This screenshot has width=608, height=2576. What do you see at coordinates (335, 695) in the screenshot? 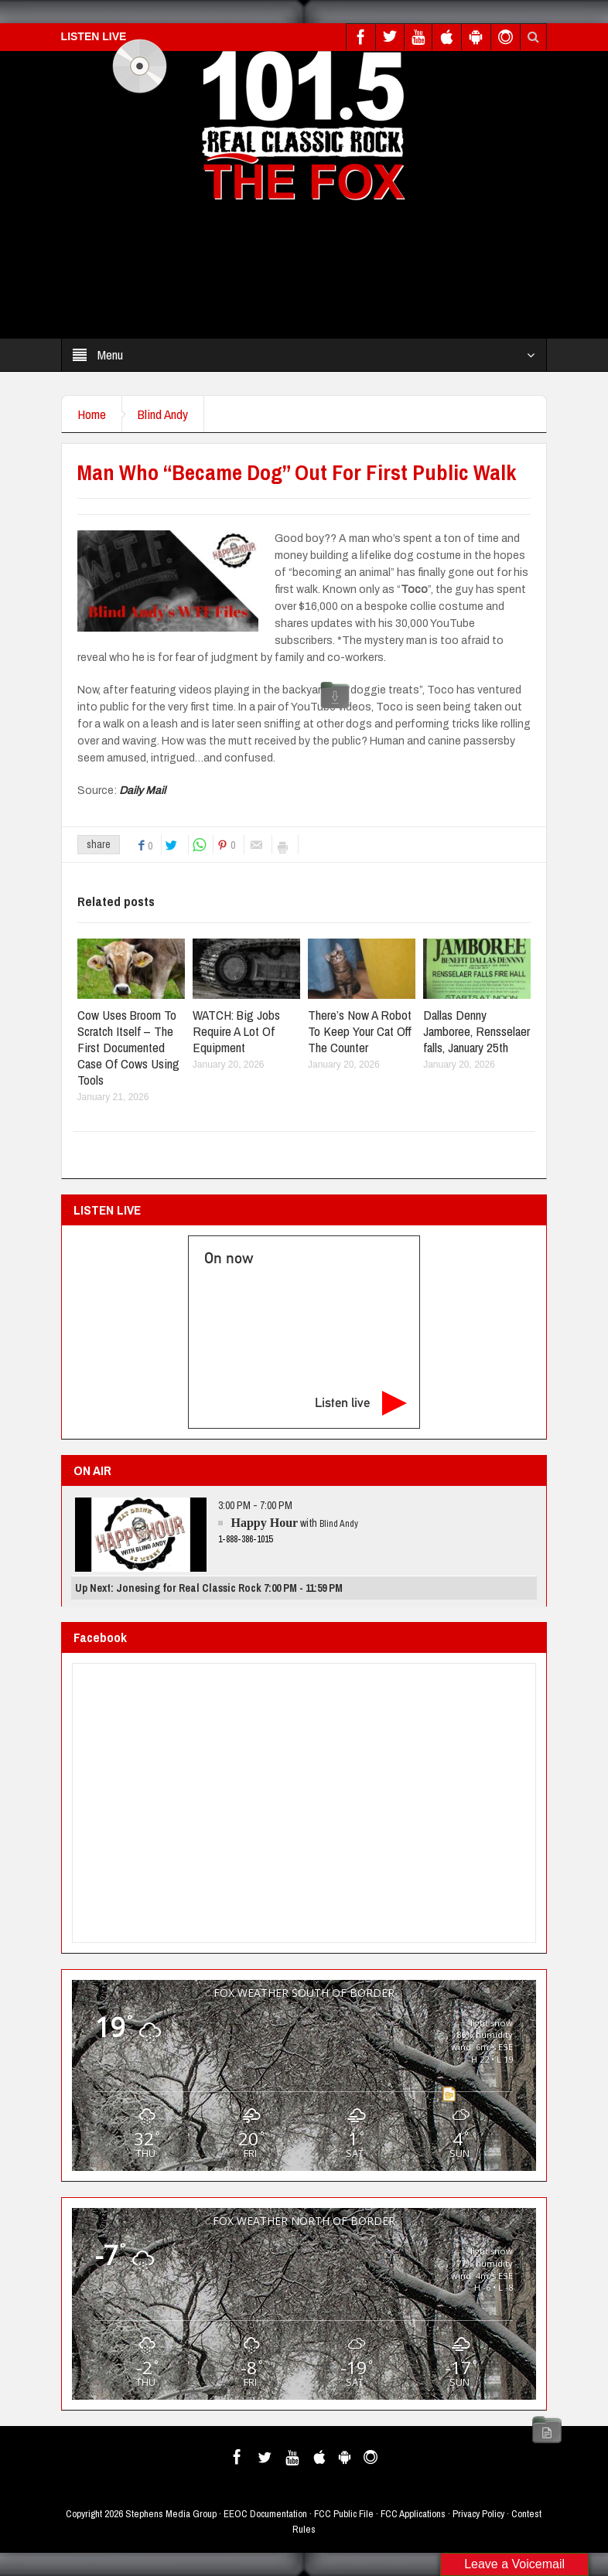
I see `open downloads folder` at bounding box center [335, 695].